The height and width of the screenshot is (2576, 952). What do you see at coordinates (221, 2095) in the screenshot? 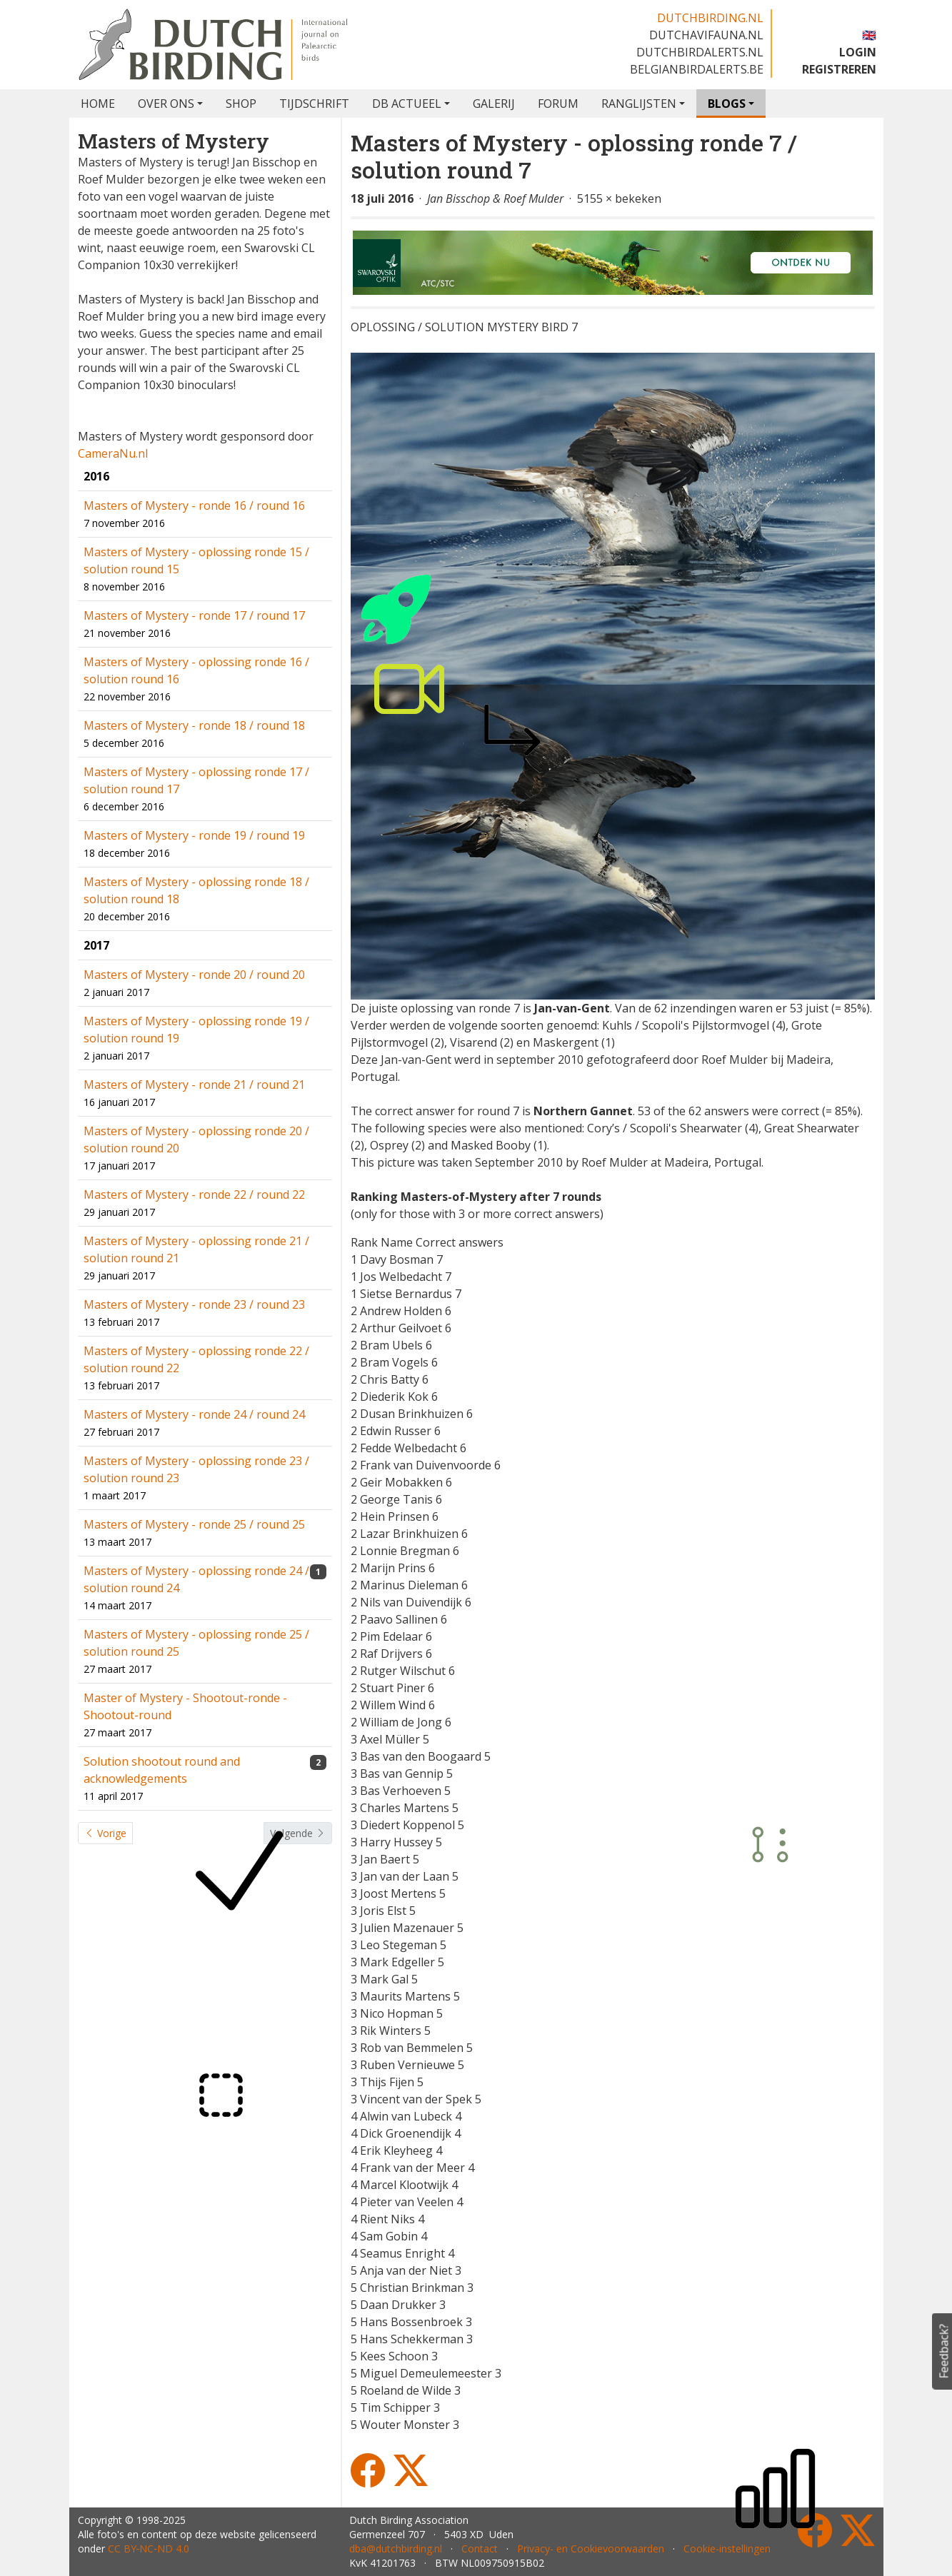
I see `create a selection area` at bounding box center [221, 2095].